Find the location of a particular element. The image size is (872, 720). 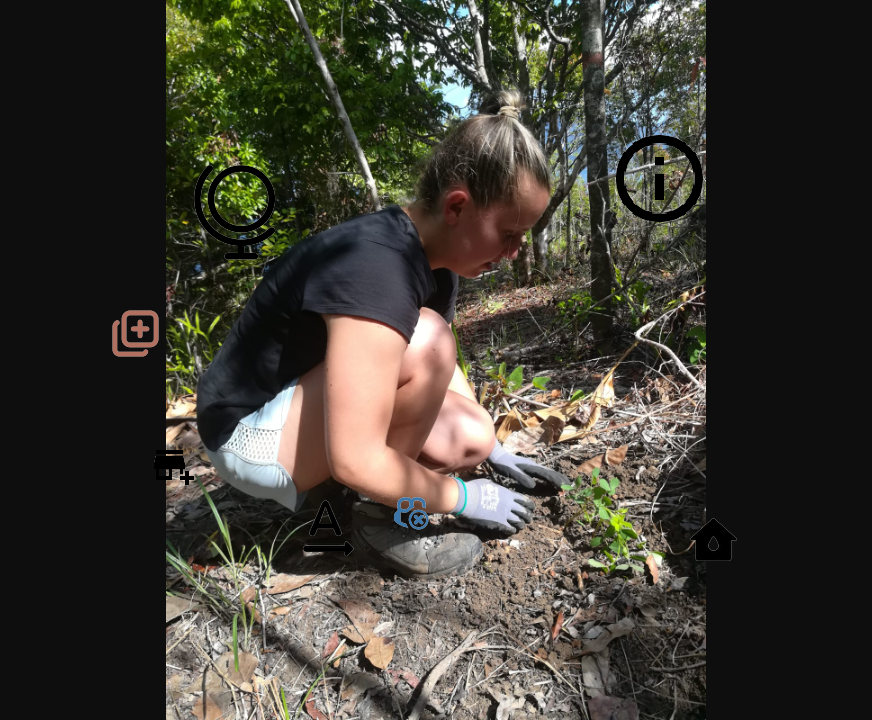

add a new business location is located at coordinates (174, 465).